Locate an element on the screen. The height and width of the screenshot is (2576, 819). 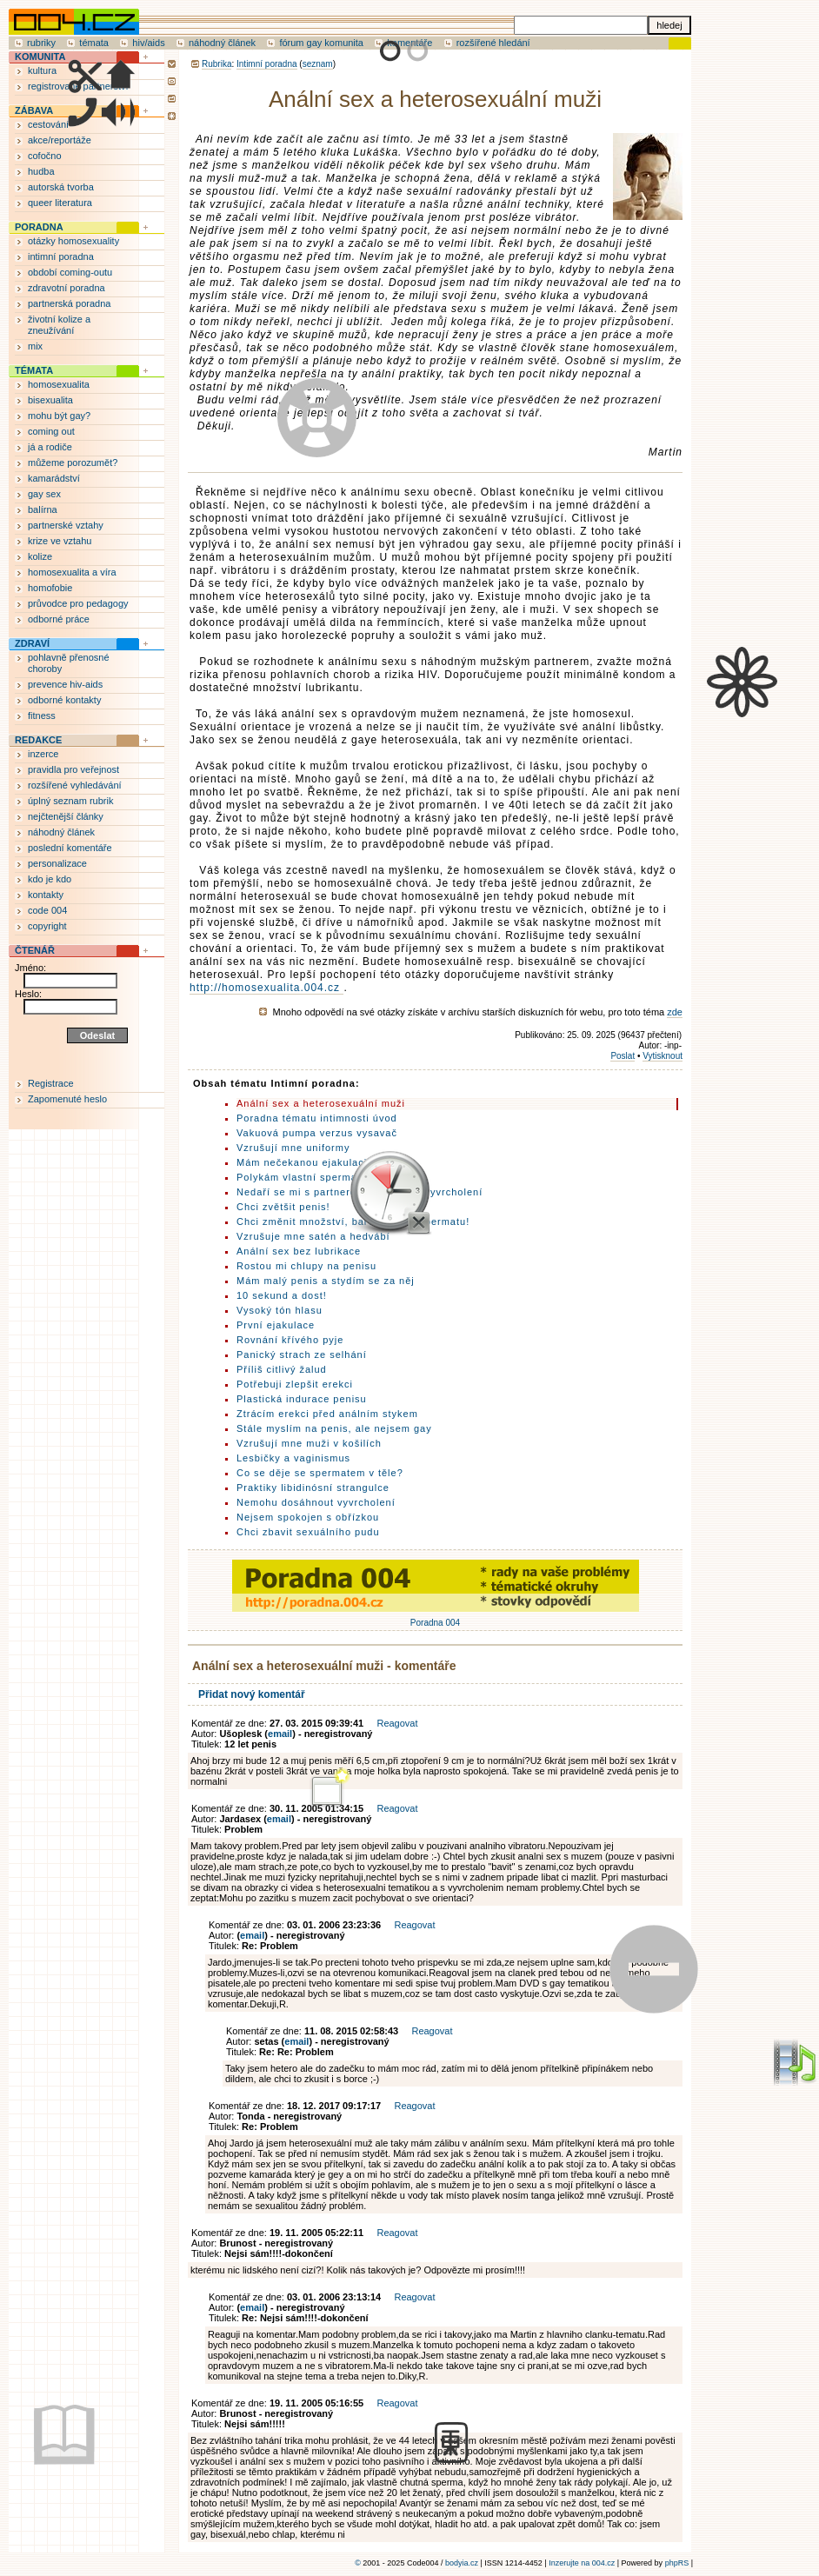
open the dictionary application is located at coordinates (66, 2433).